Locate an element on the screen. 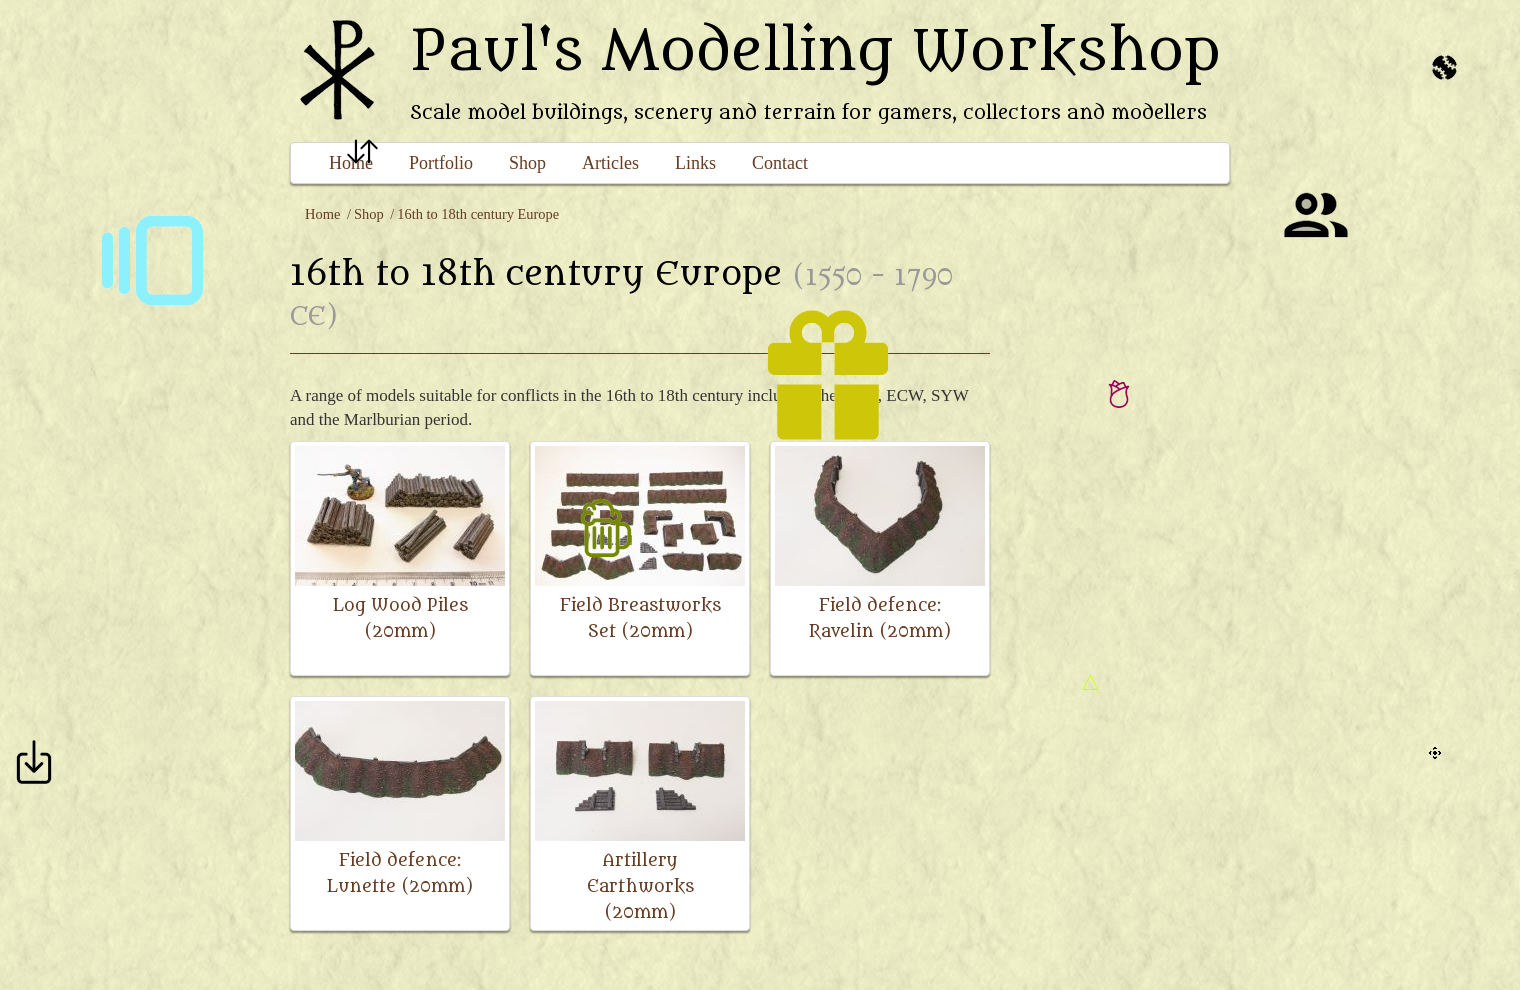 This screenshot has height=990, width=1520. download a file or document is located at coordinates (34, 762).